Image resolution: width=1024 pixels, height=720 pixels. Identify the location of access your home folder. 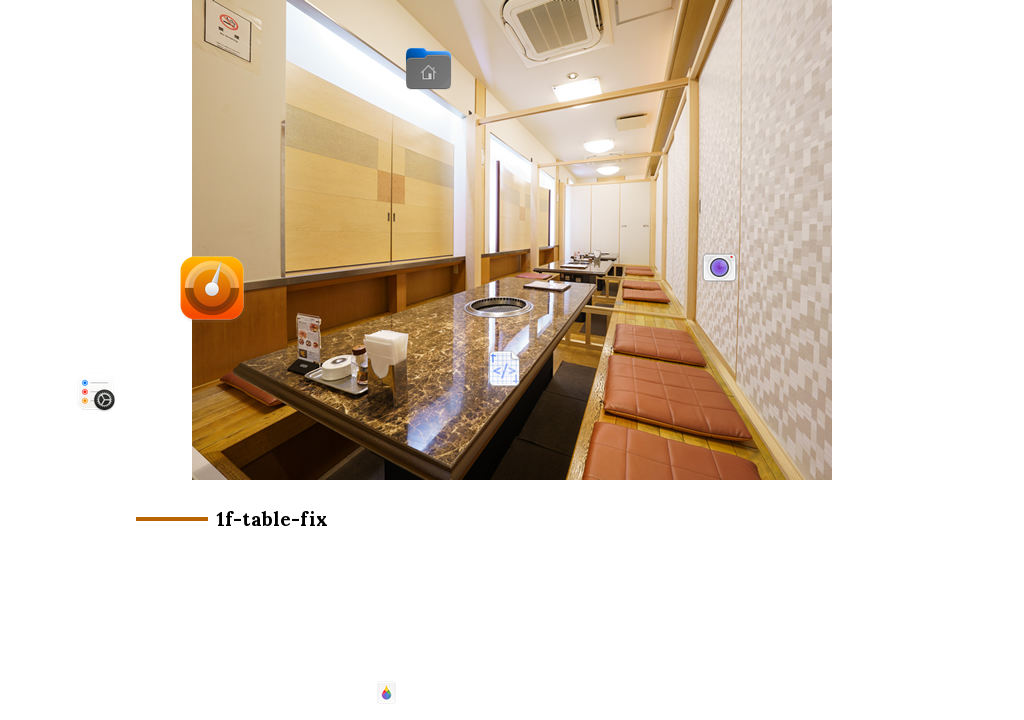
(428, 68).